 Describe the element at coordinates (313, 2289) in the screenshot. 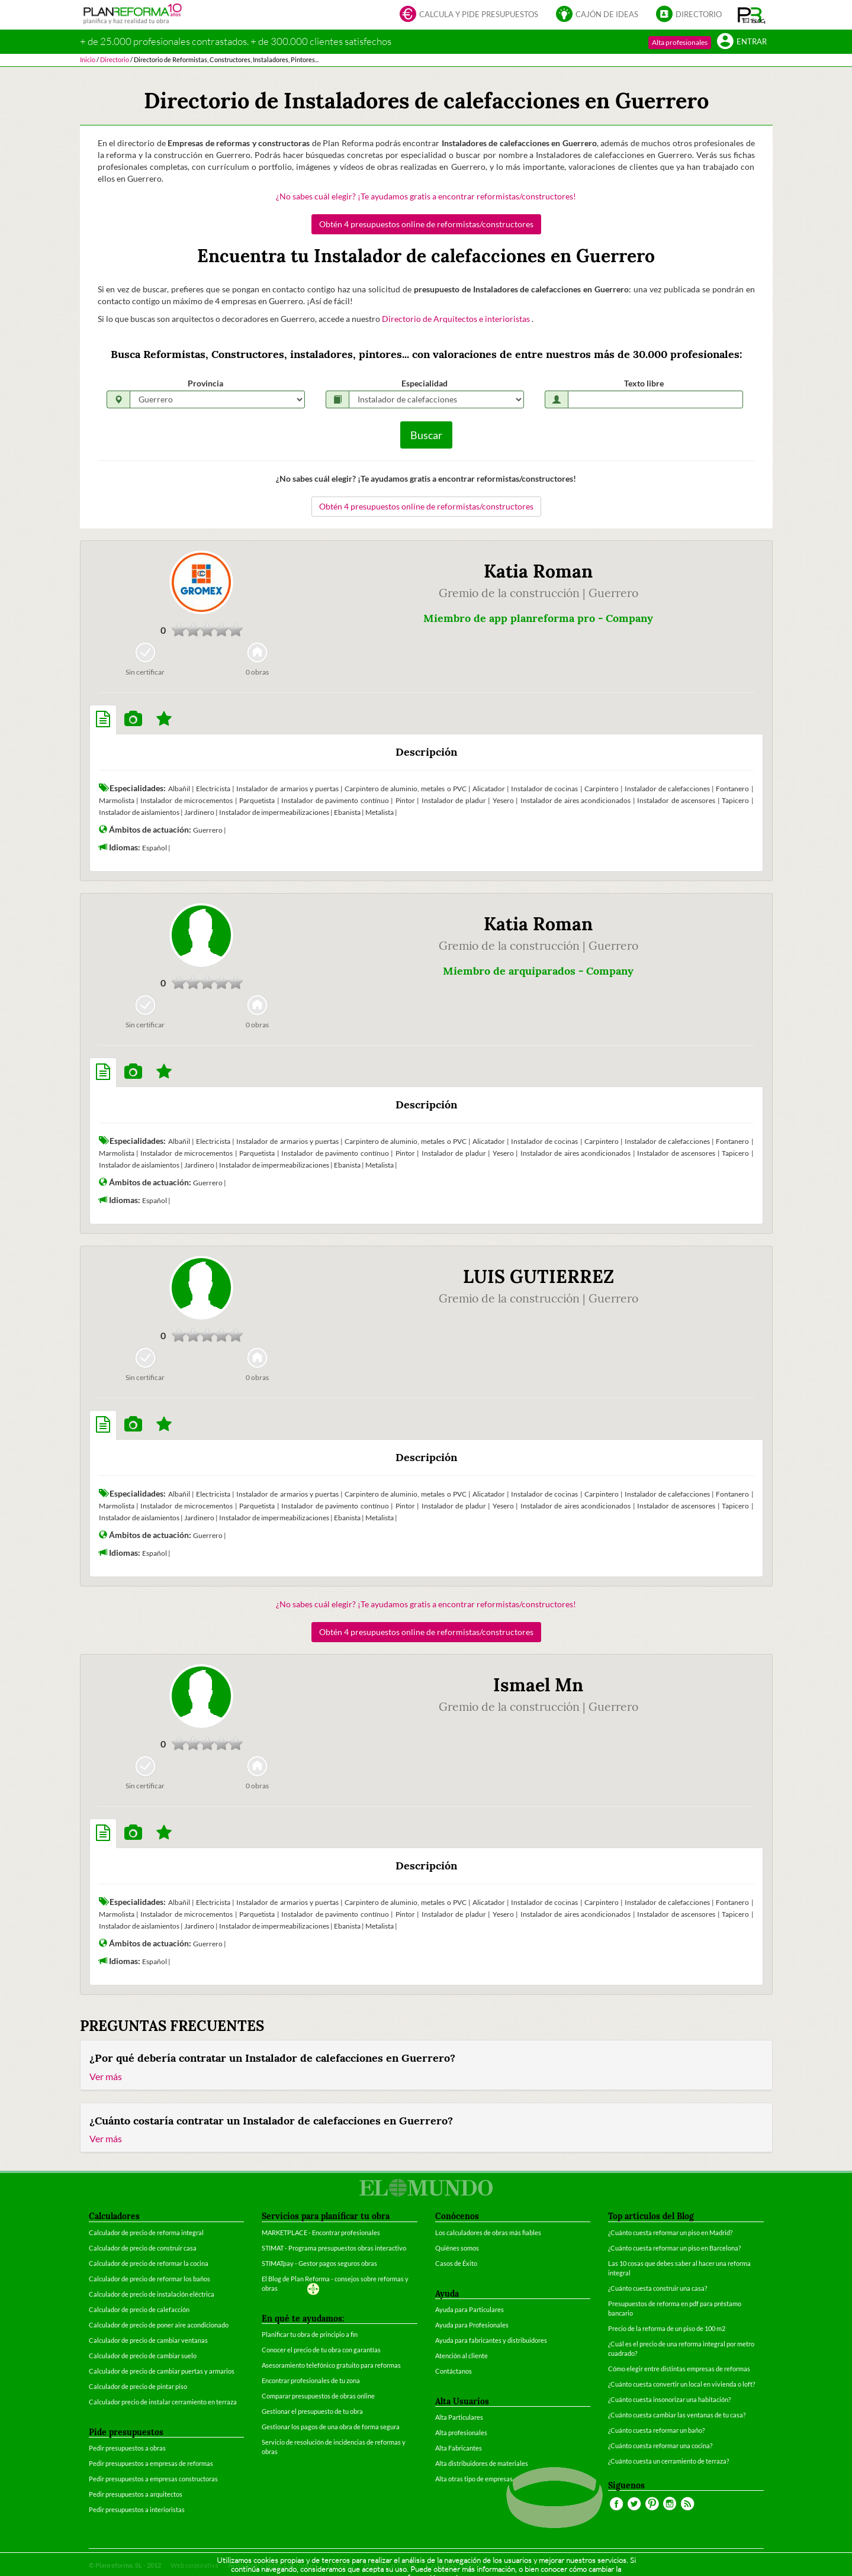

I see `navigate or pan in multiple directions` at that location.